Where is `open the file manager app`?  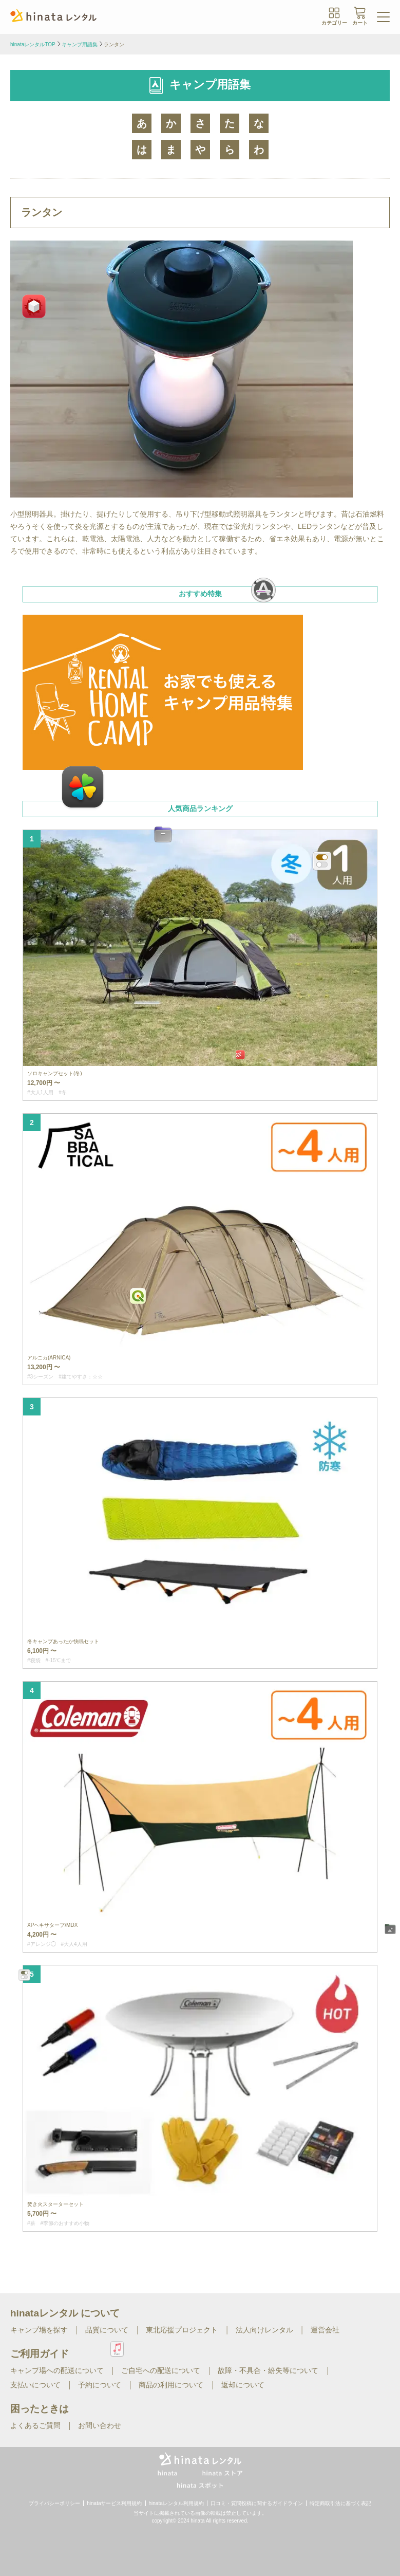
open the file manager app is located at coordinates (163, 834).